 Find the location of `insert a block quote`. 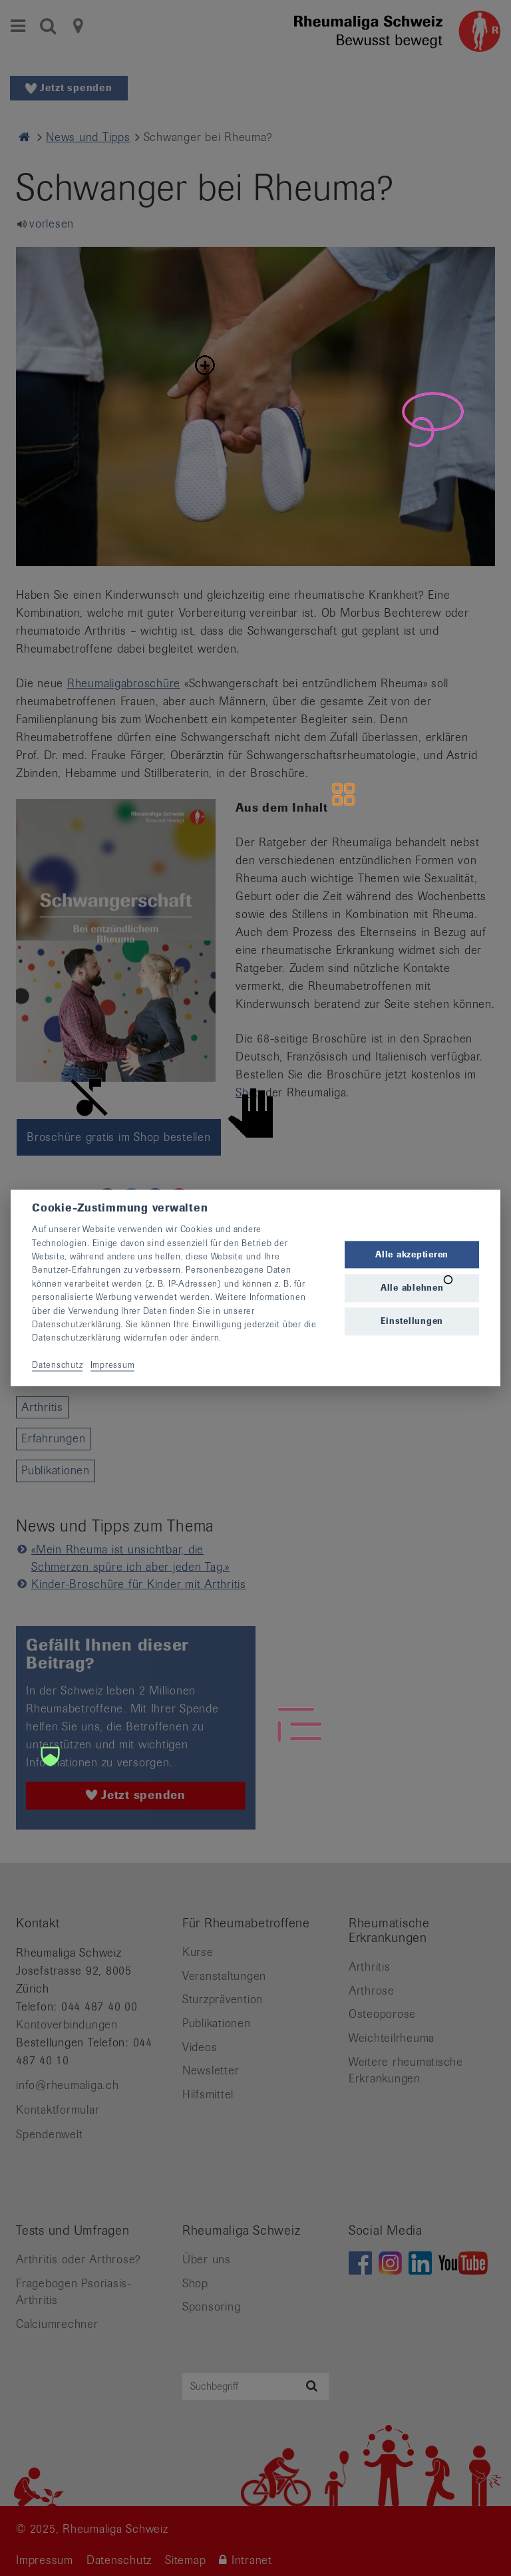

insert a block quote is located at coordinates (299, 1723).